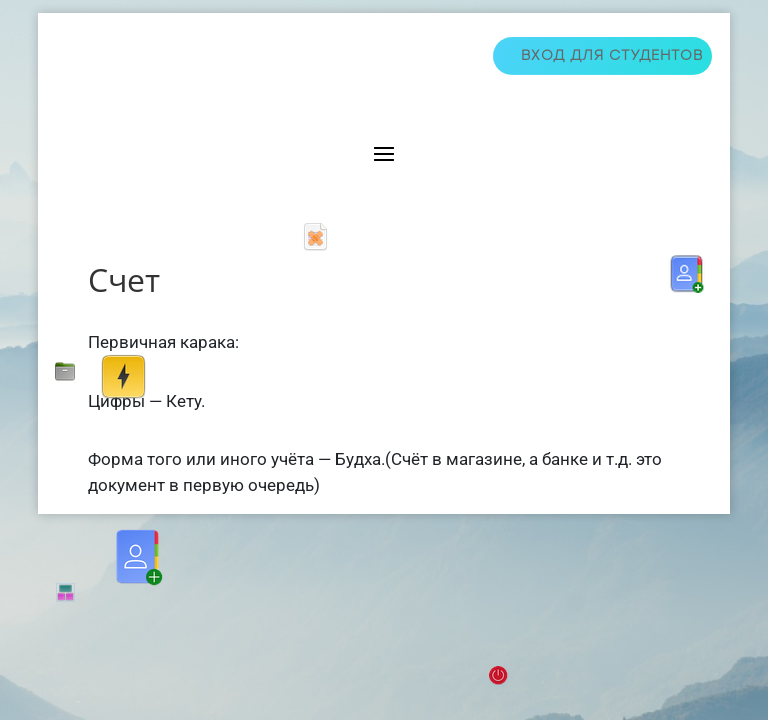 The image size is (768, 720). I want to click on add a new contact, so click(686, 273).